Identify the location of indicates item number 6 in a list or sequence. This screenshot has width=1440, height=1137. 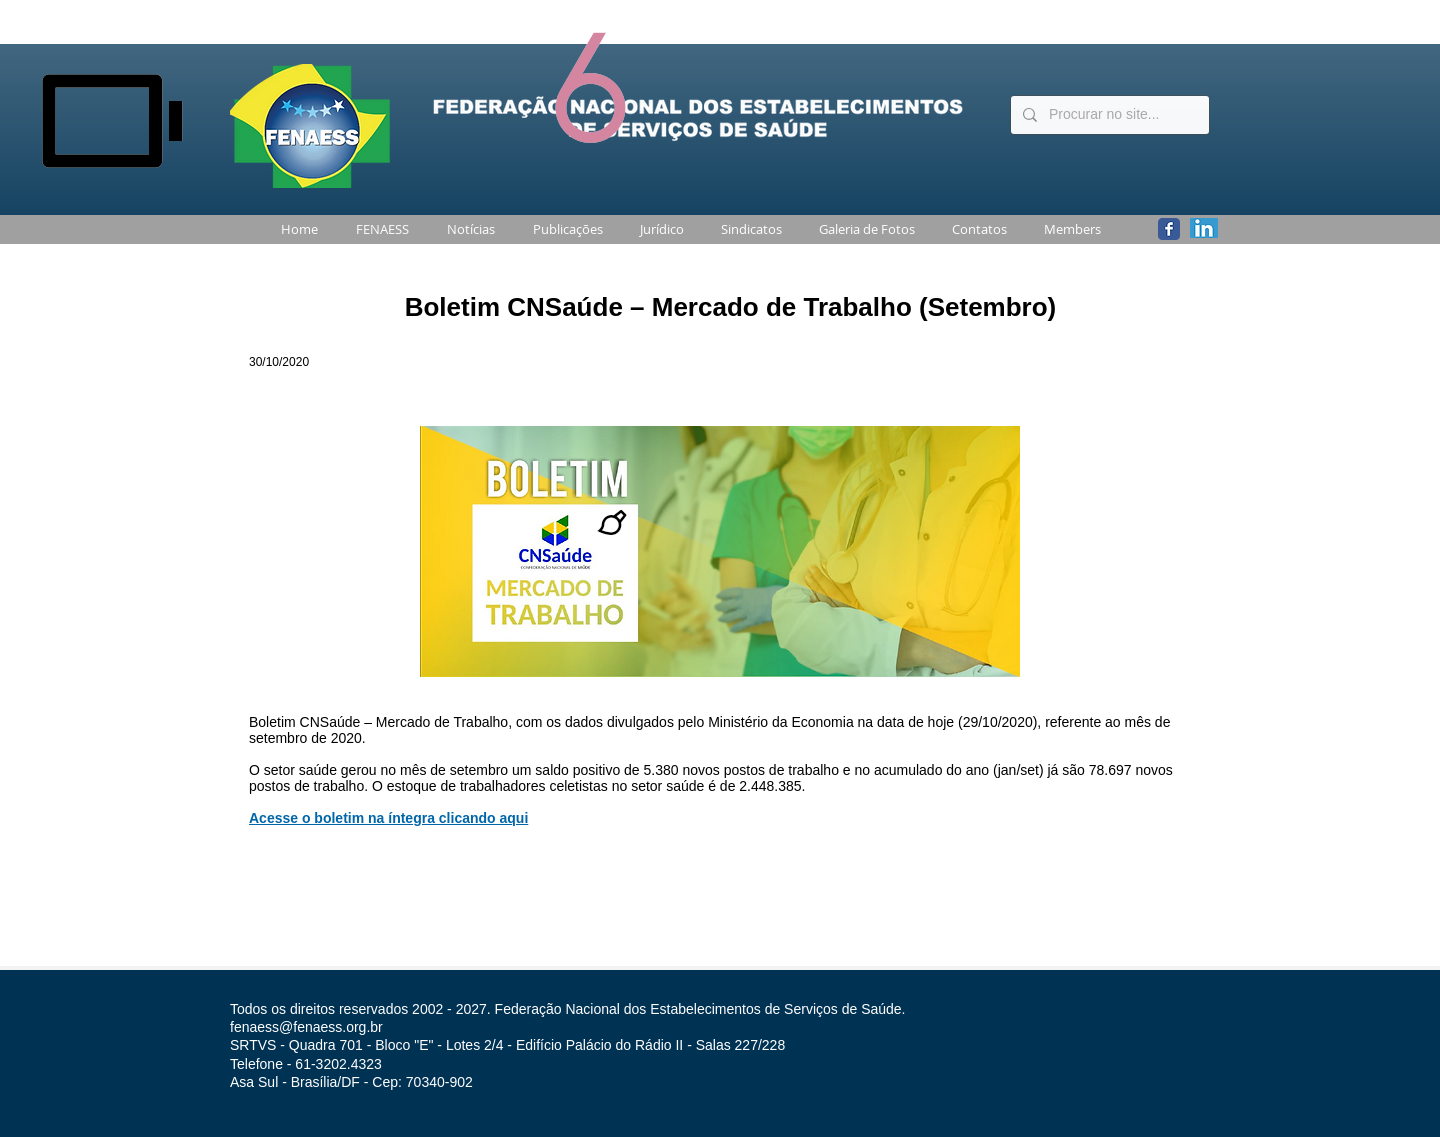
(590, 86).